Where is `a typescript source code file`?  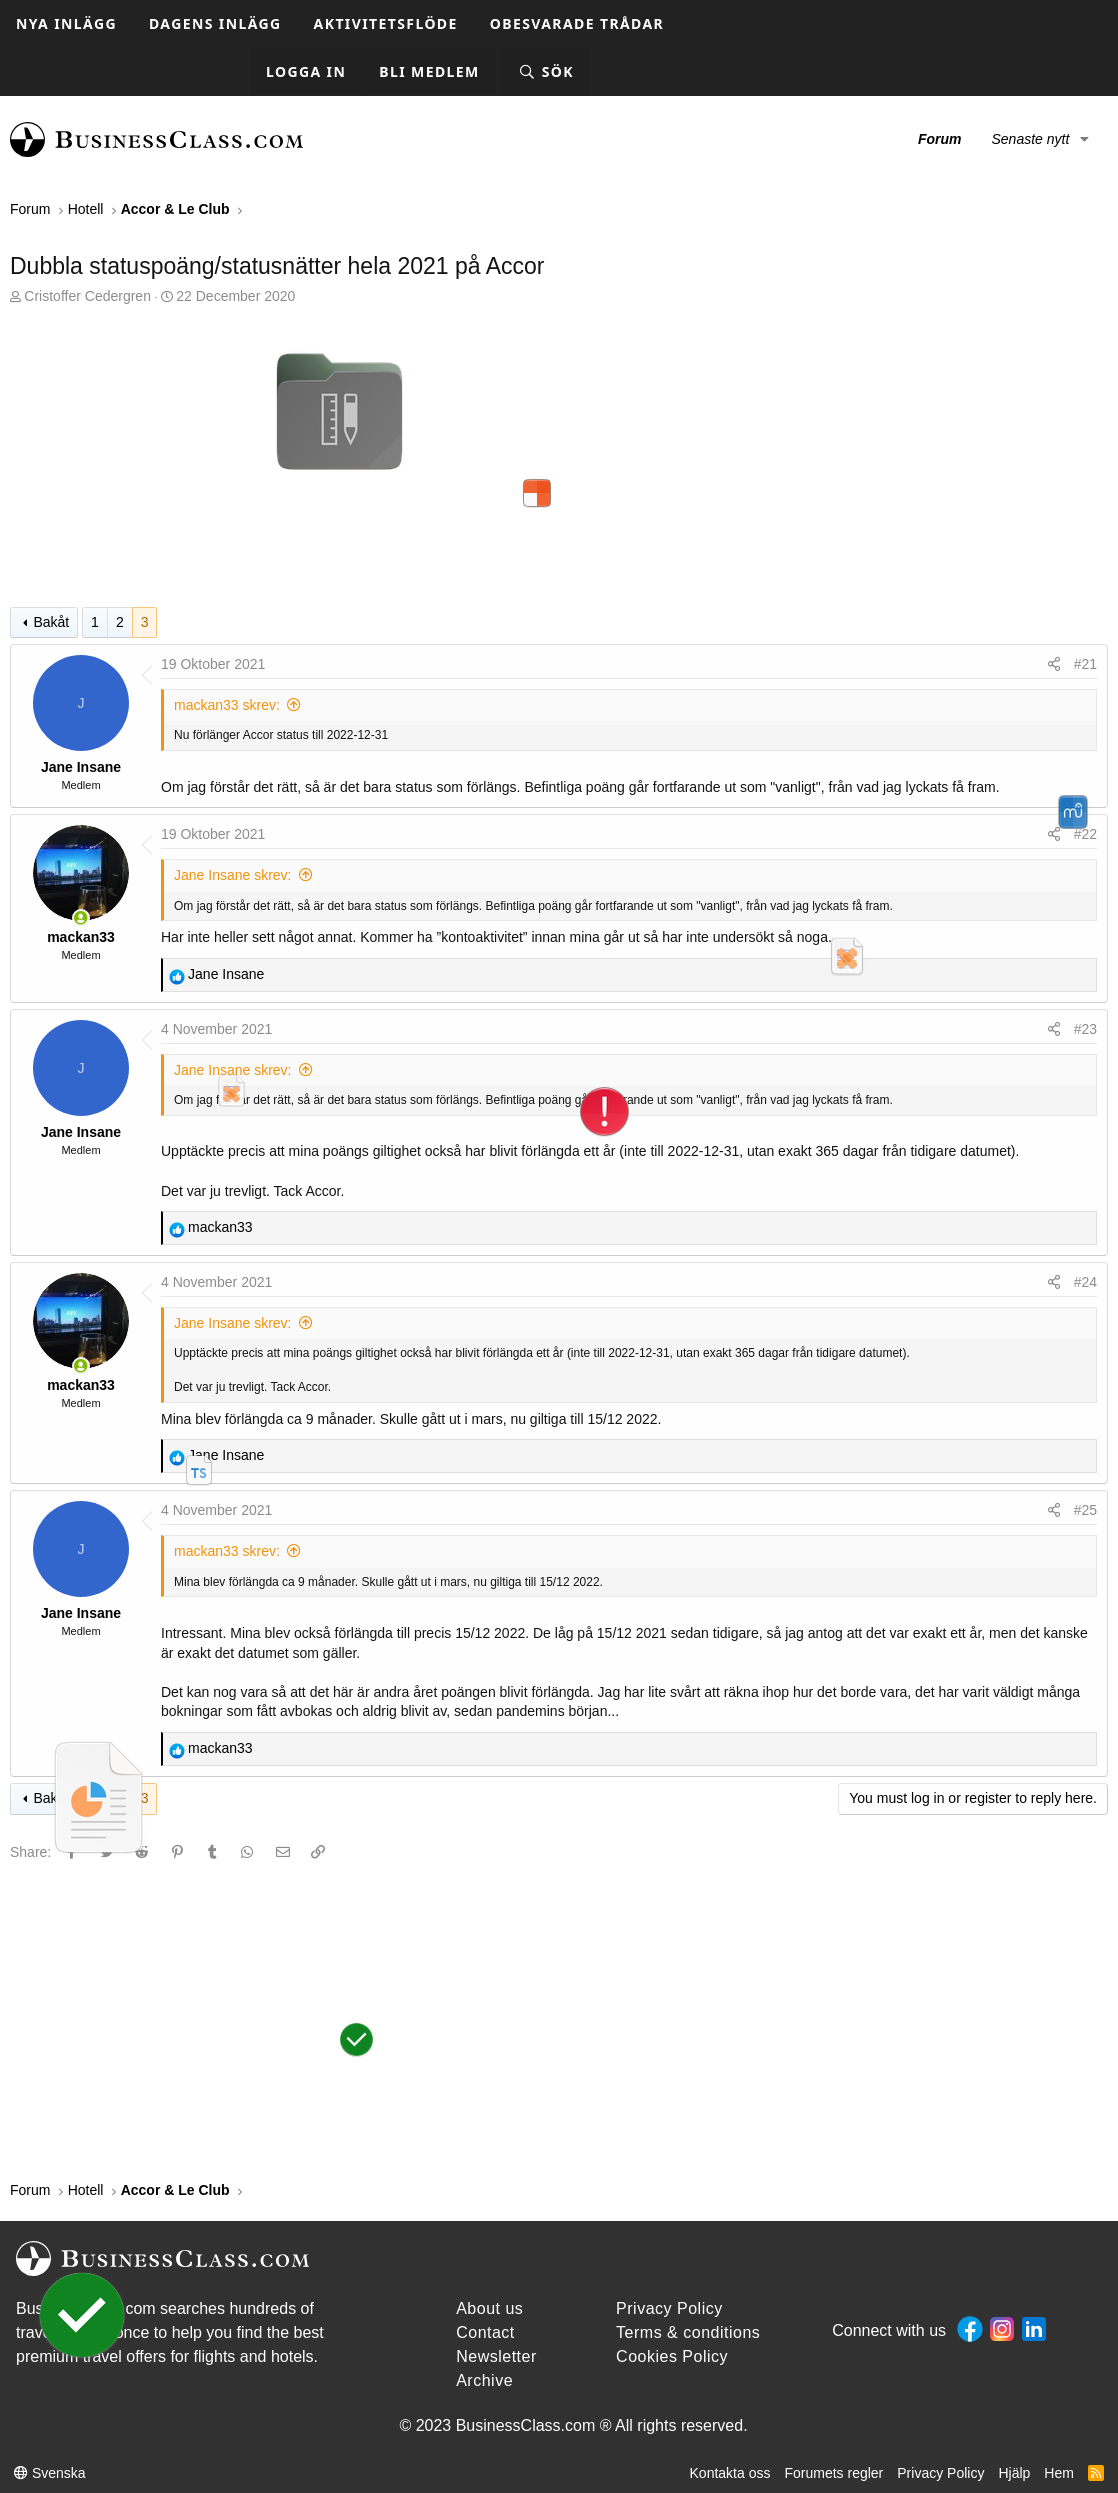
a typescript source code file is located at coordinates (199, 1470).